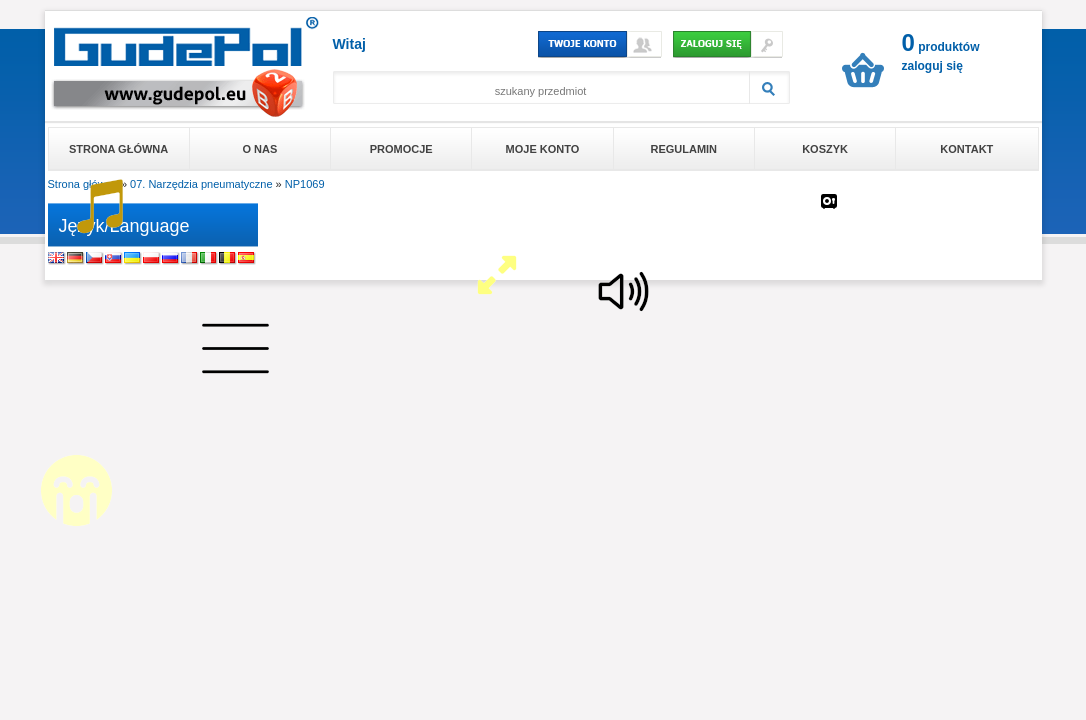 Image resolution: width=1086 pixels, height=720 pixels. What do you see at coordinates (235, 348) in the screenshot?
I see `open navigation menu` at bounding box center [235, 348].